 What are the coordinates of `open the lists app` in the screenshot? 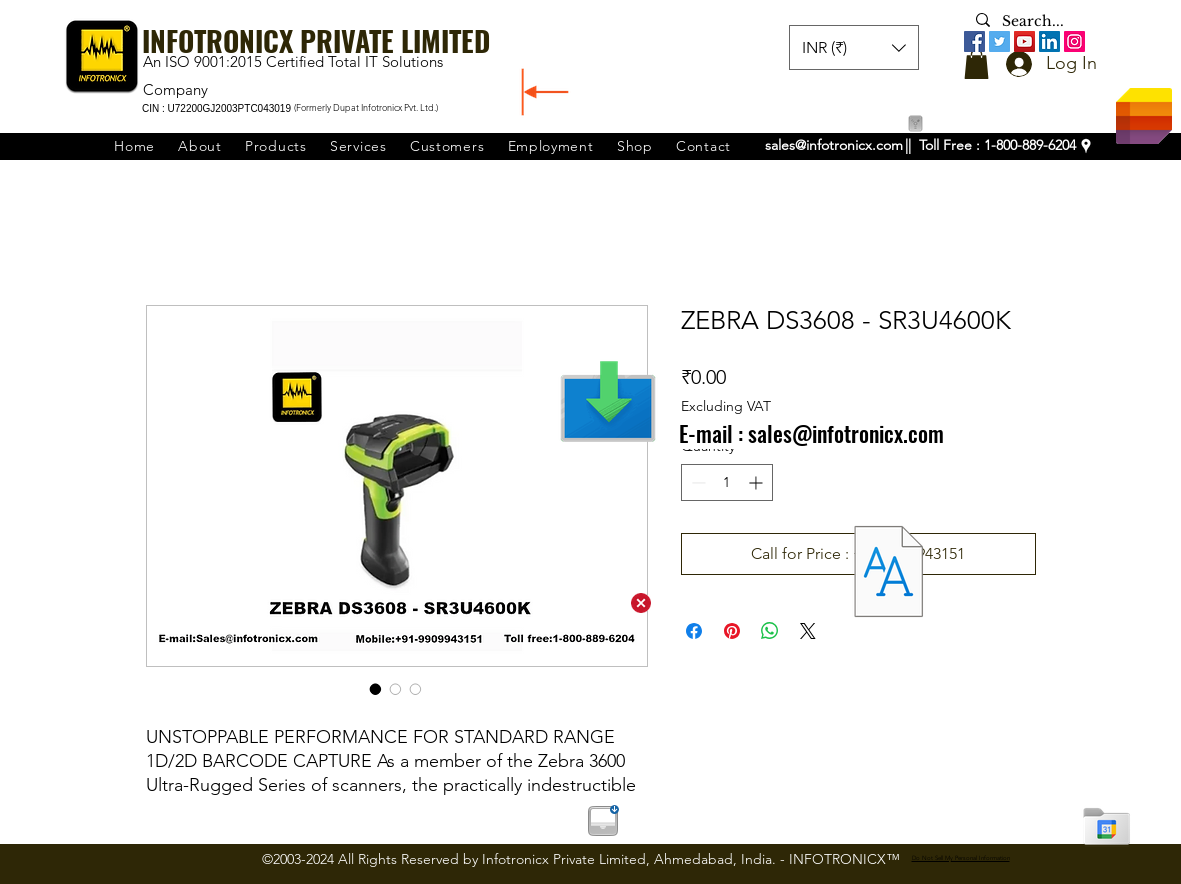 It's located at (1144, 116).